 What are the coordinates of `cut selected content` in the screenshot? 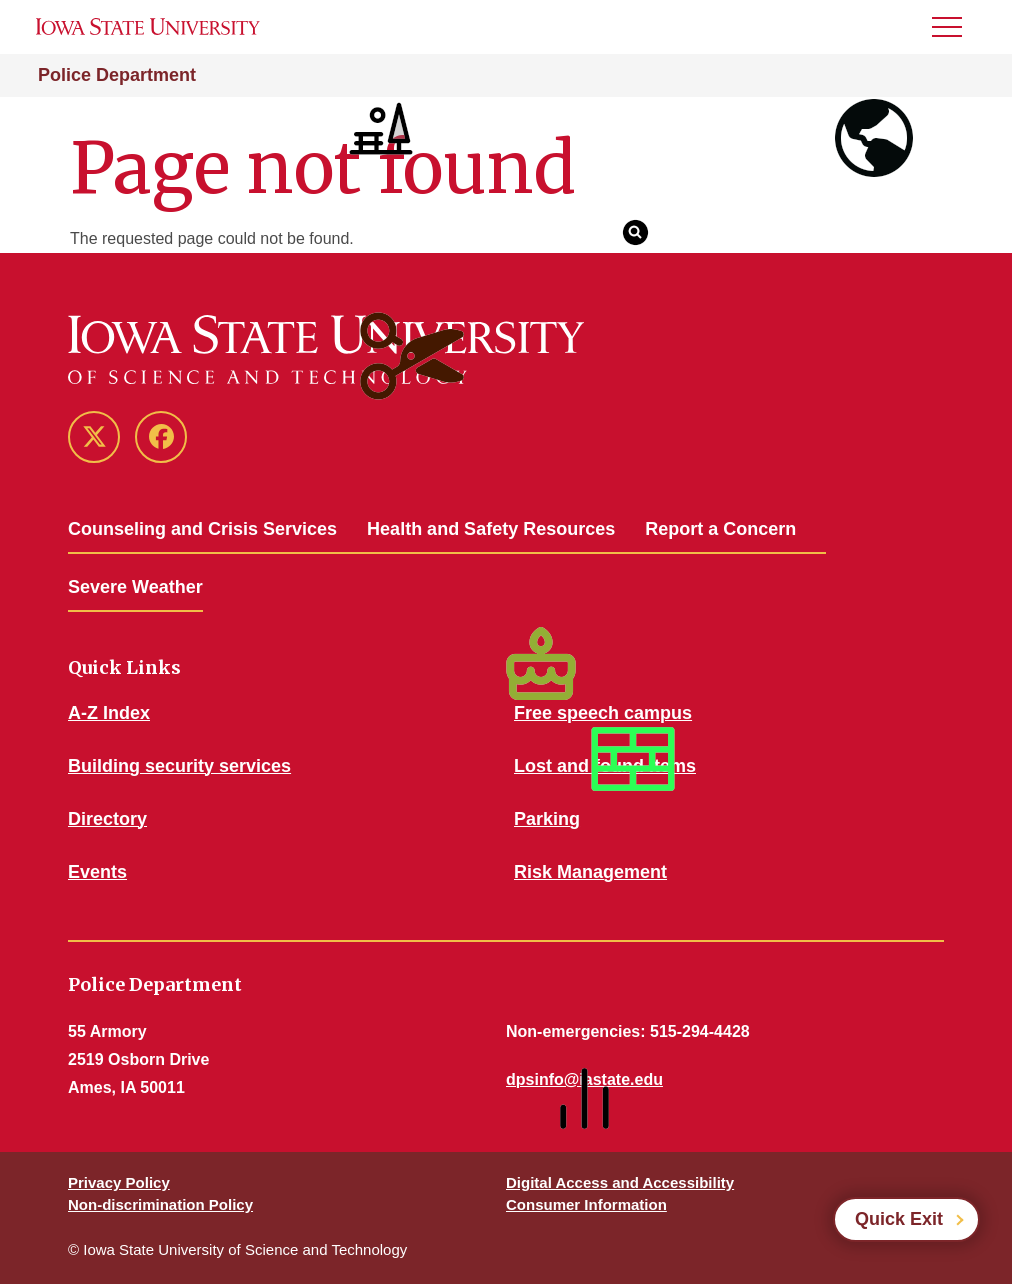 It's located at (411, 356).